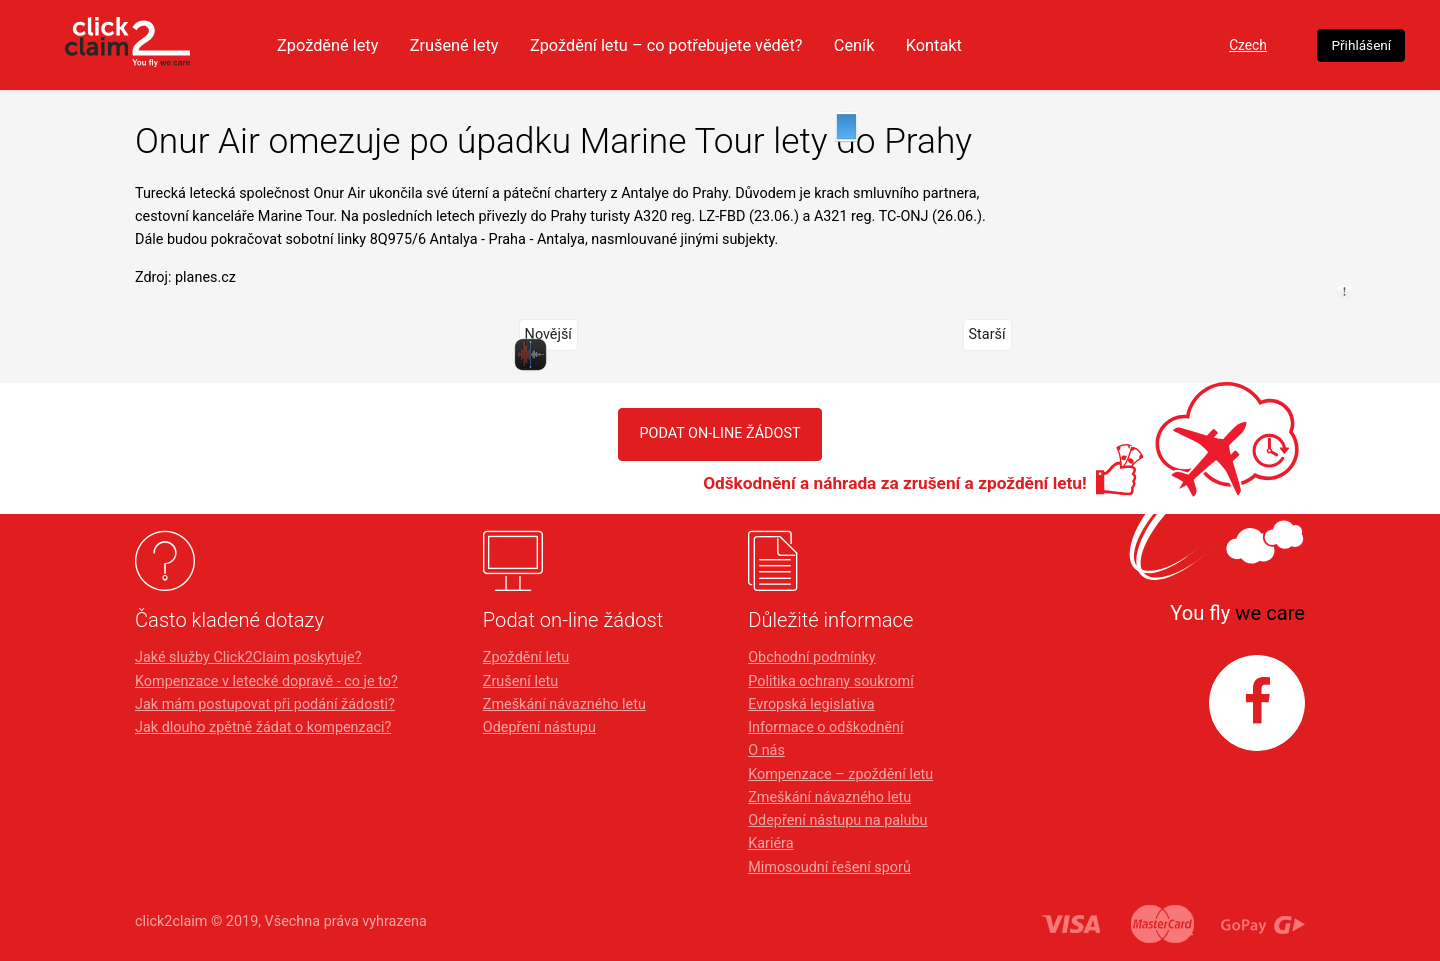  Describe the element at coordinates (530, 354) in the screenshot. I see `open voice memos app` at that location.